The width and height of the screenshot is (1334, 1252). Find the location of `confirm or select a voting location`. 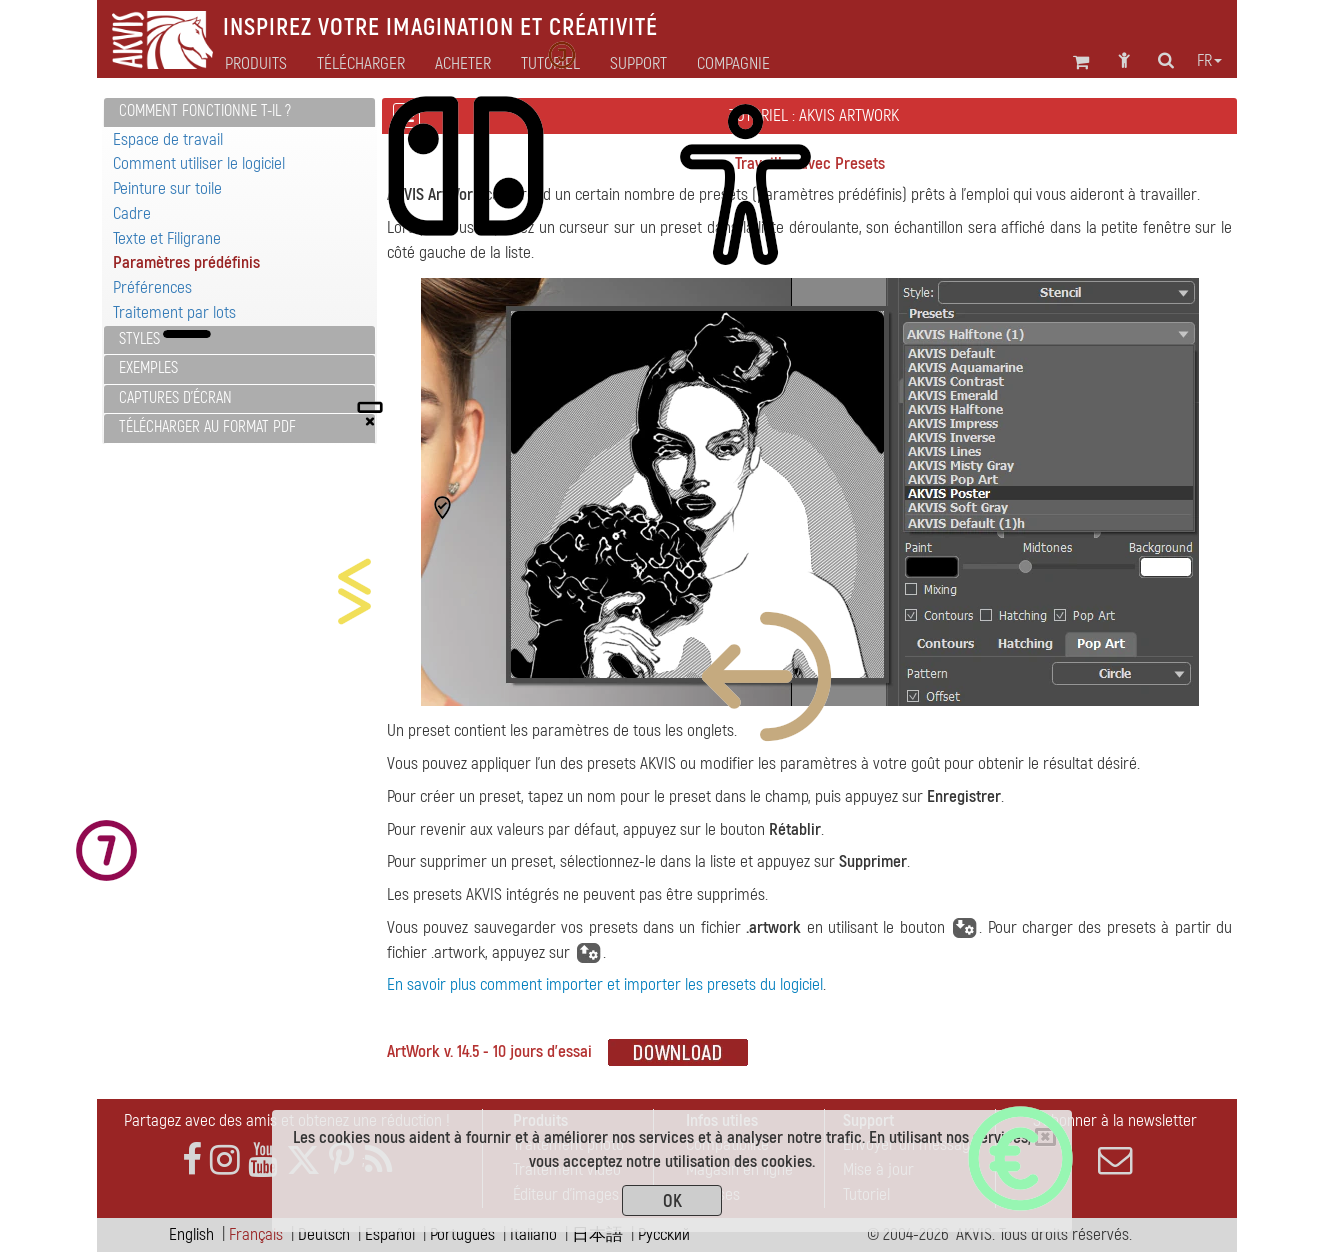

confirm or select a voting location is located at coordinates (442, 507).